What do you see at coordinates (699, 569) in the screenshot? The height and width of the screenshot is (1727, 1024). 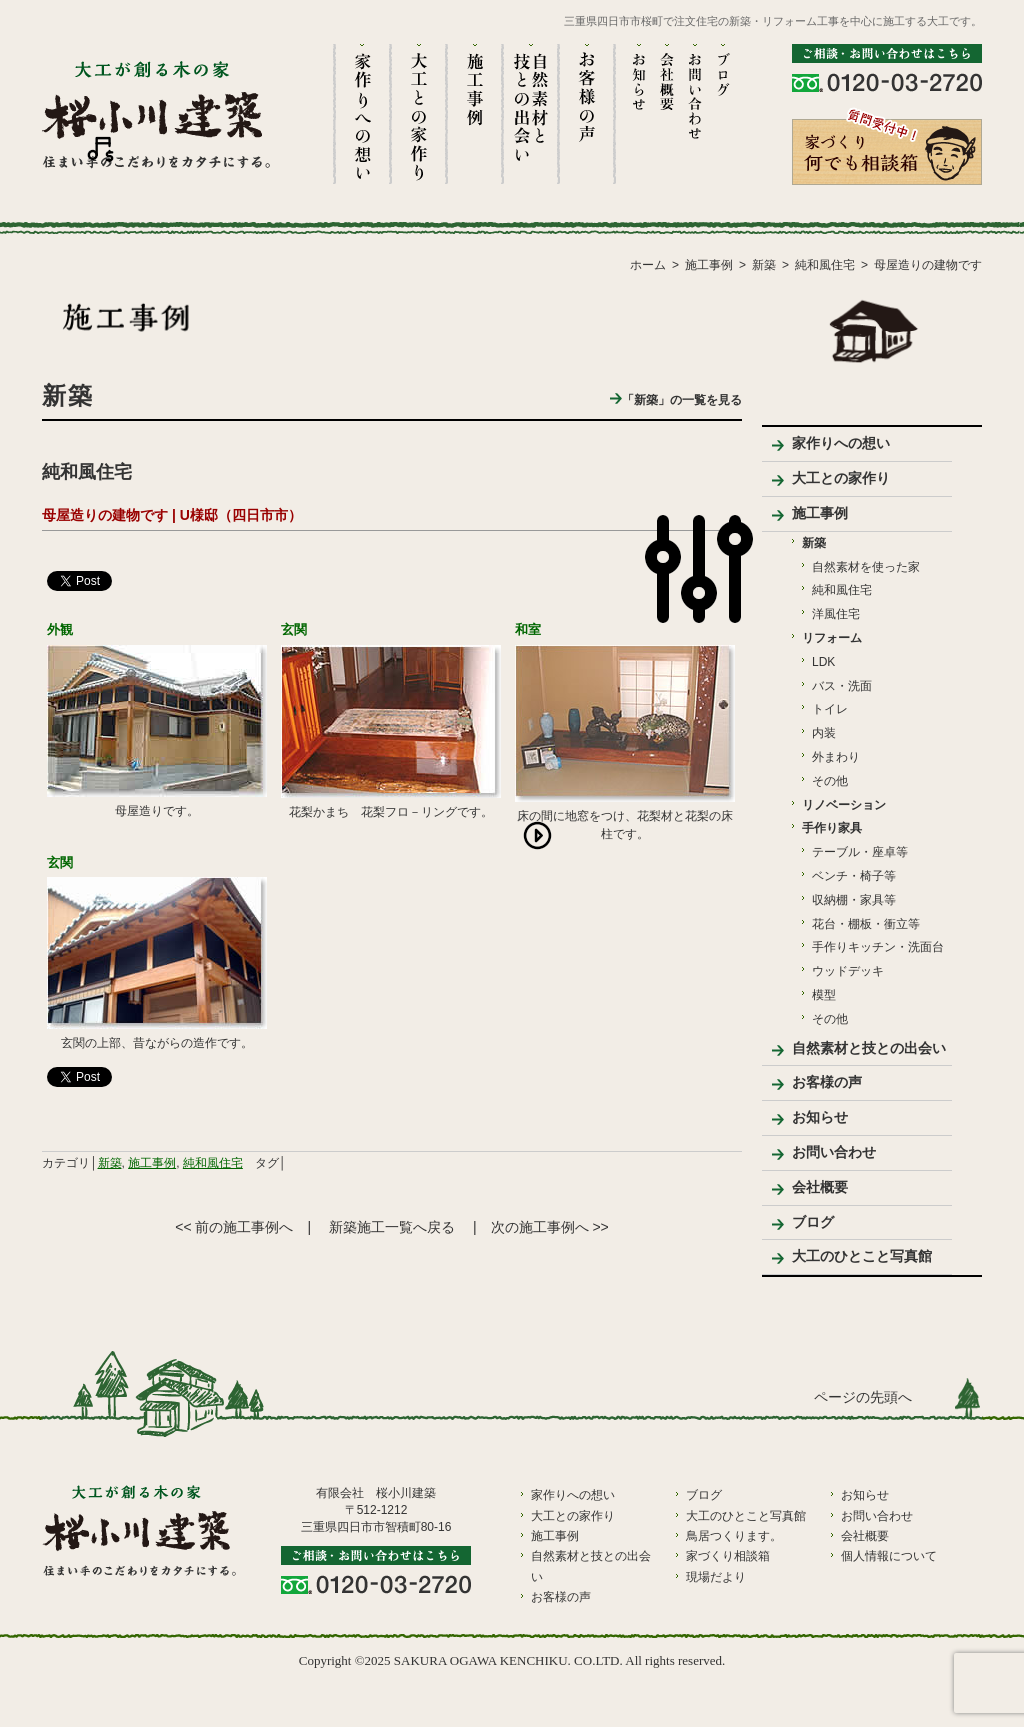 I see `adjust settings or preferences` at bounding box center [699, 569].